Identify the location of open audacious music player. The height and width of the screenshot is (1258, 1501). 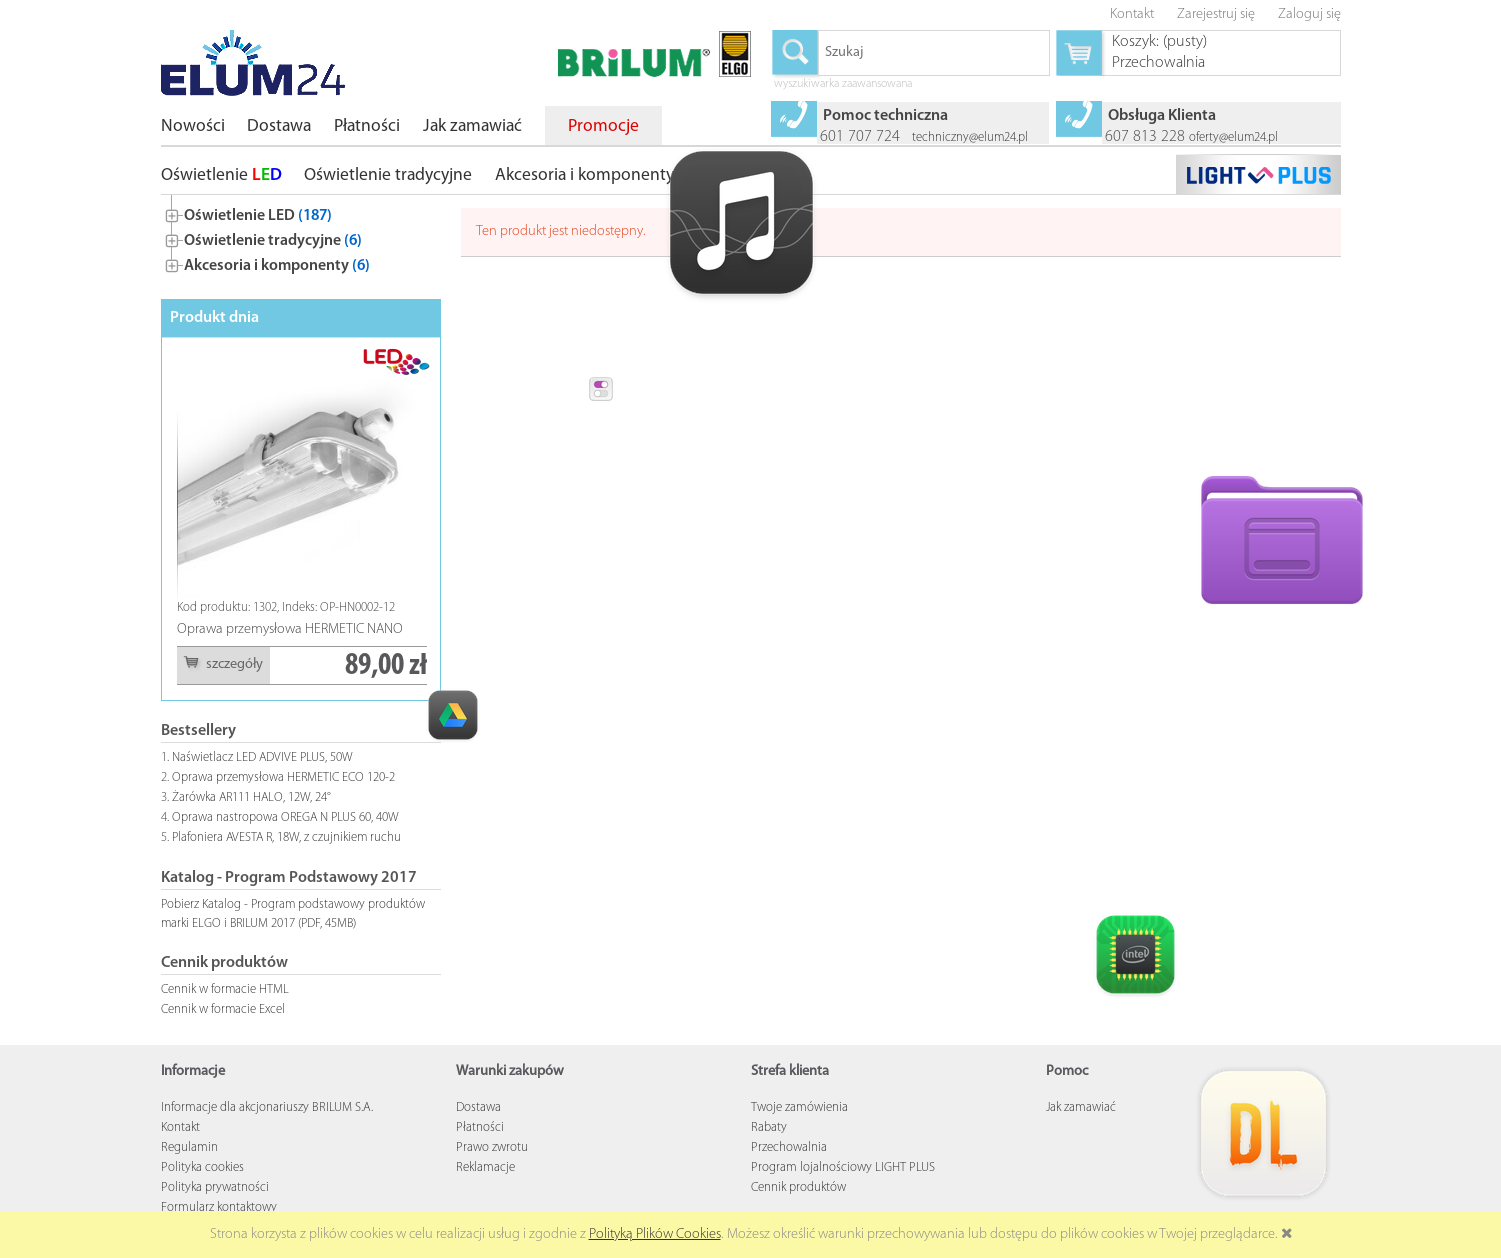
(741, 222).